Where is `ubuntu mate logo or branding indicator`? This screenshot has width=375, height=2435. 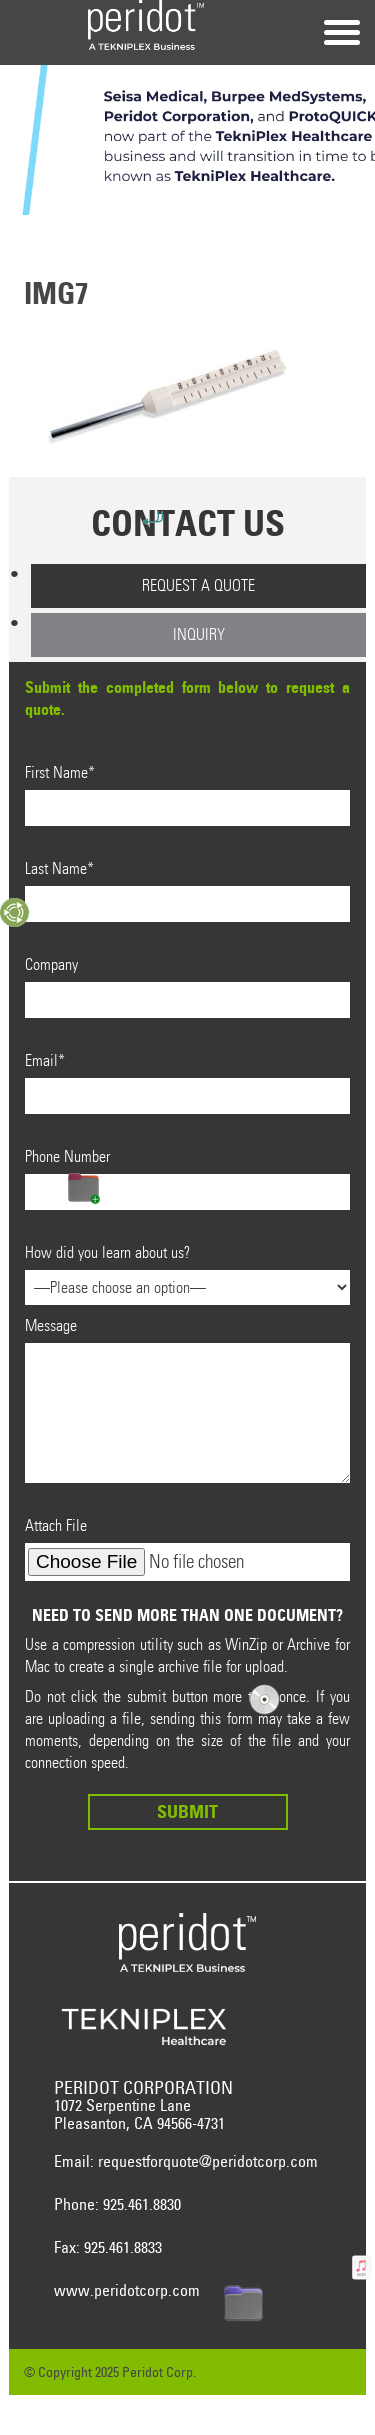 ubuntu mate logo or branding indicator is located at coordinates (14, 912).